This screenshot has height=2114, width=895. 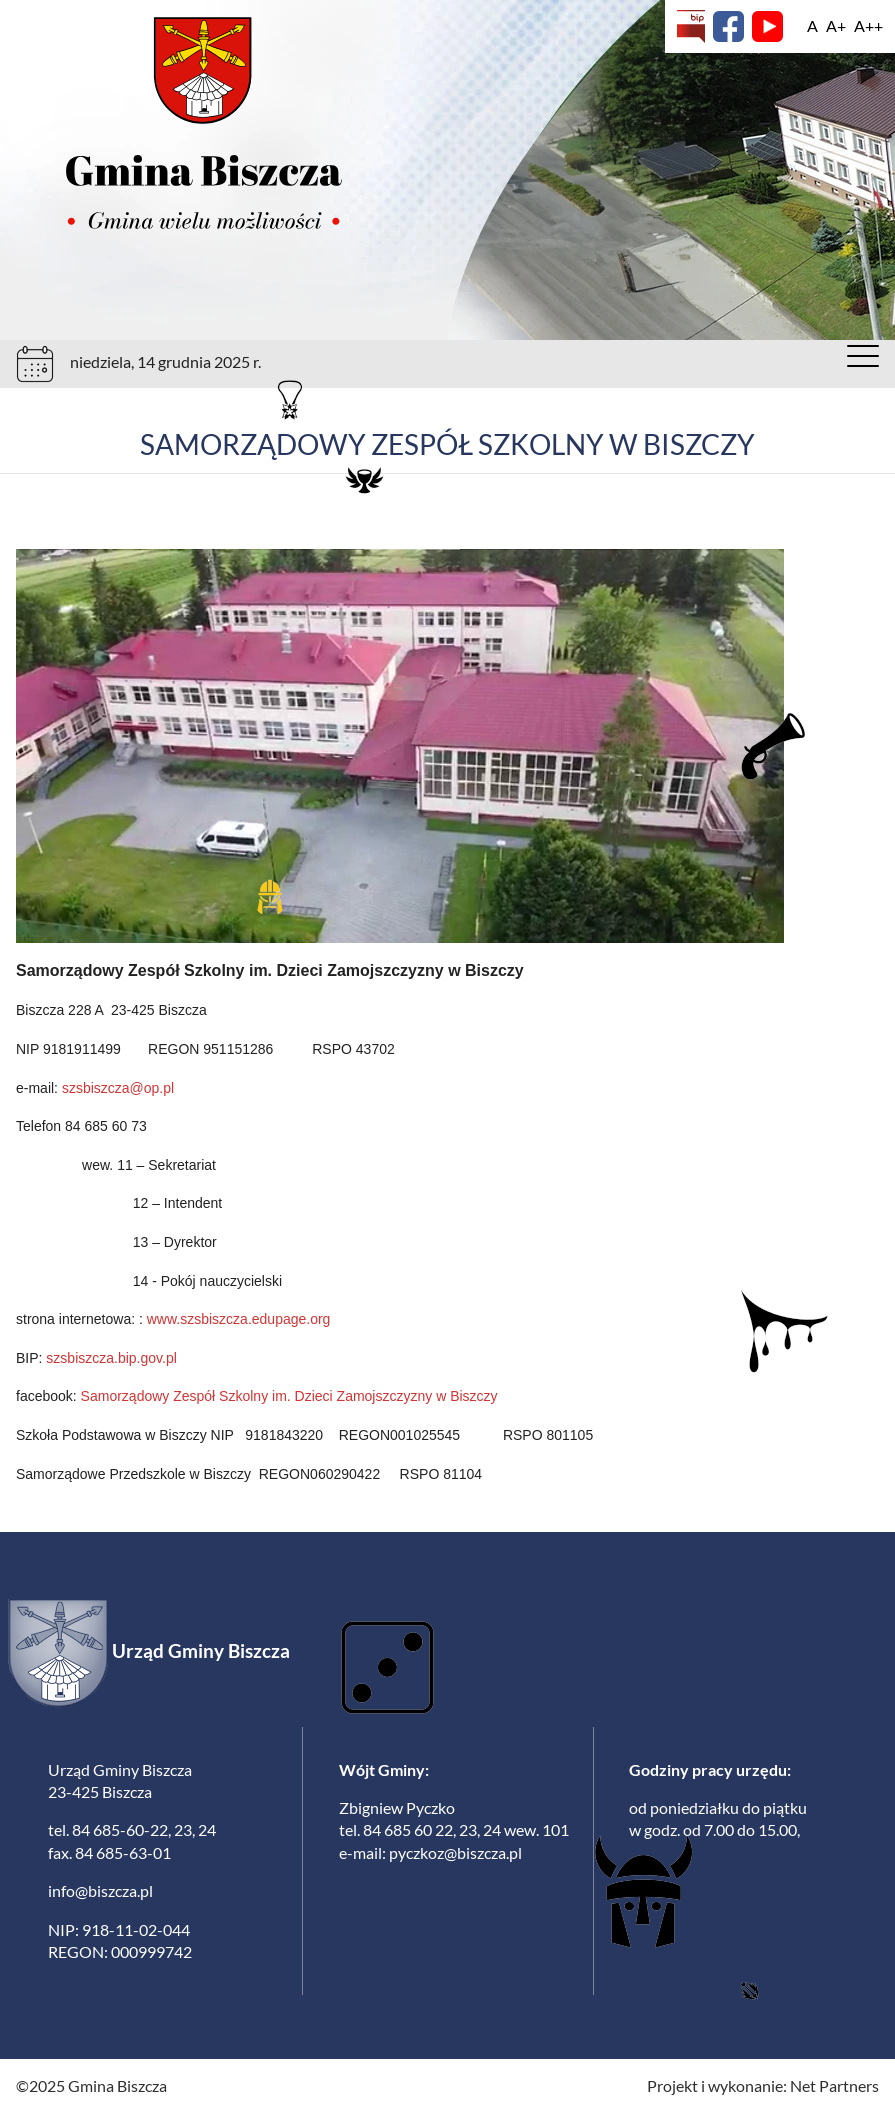 What do you see at coordinates (387, 1667) in the screenshot?
I see `roll dice or randomize selection` at bounding box center [387, 1667].